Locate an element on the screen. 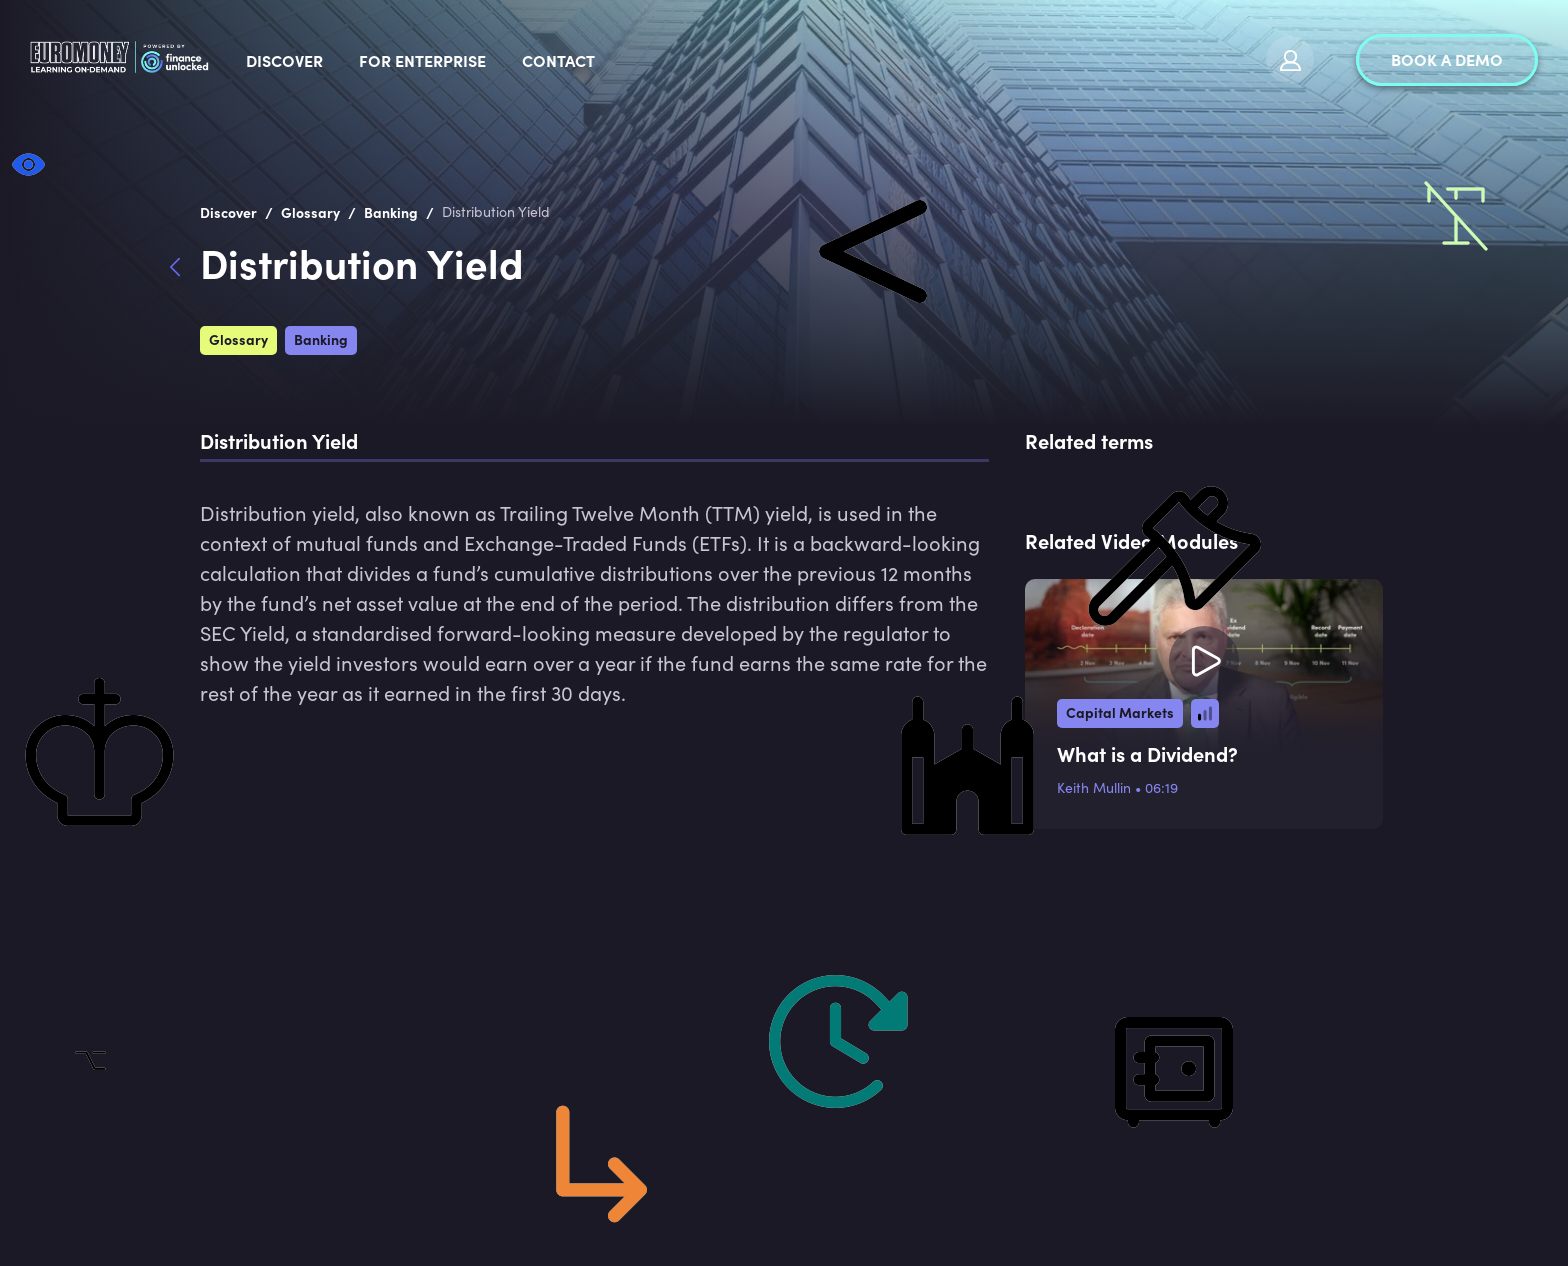 The width and height of the screenshot is (1568, 1266). view or preview content is located at coordinates (28, 164).